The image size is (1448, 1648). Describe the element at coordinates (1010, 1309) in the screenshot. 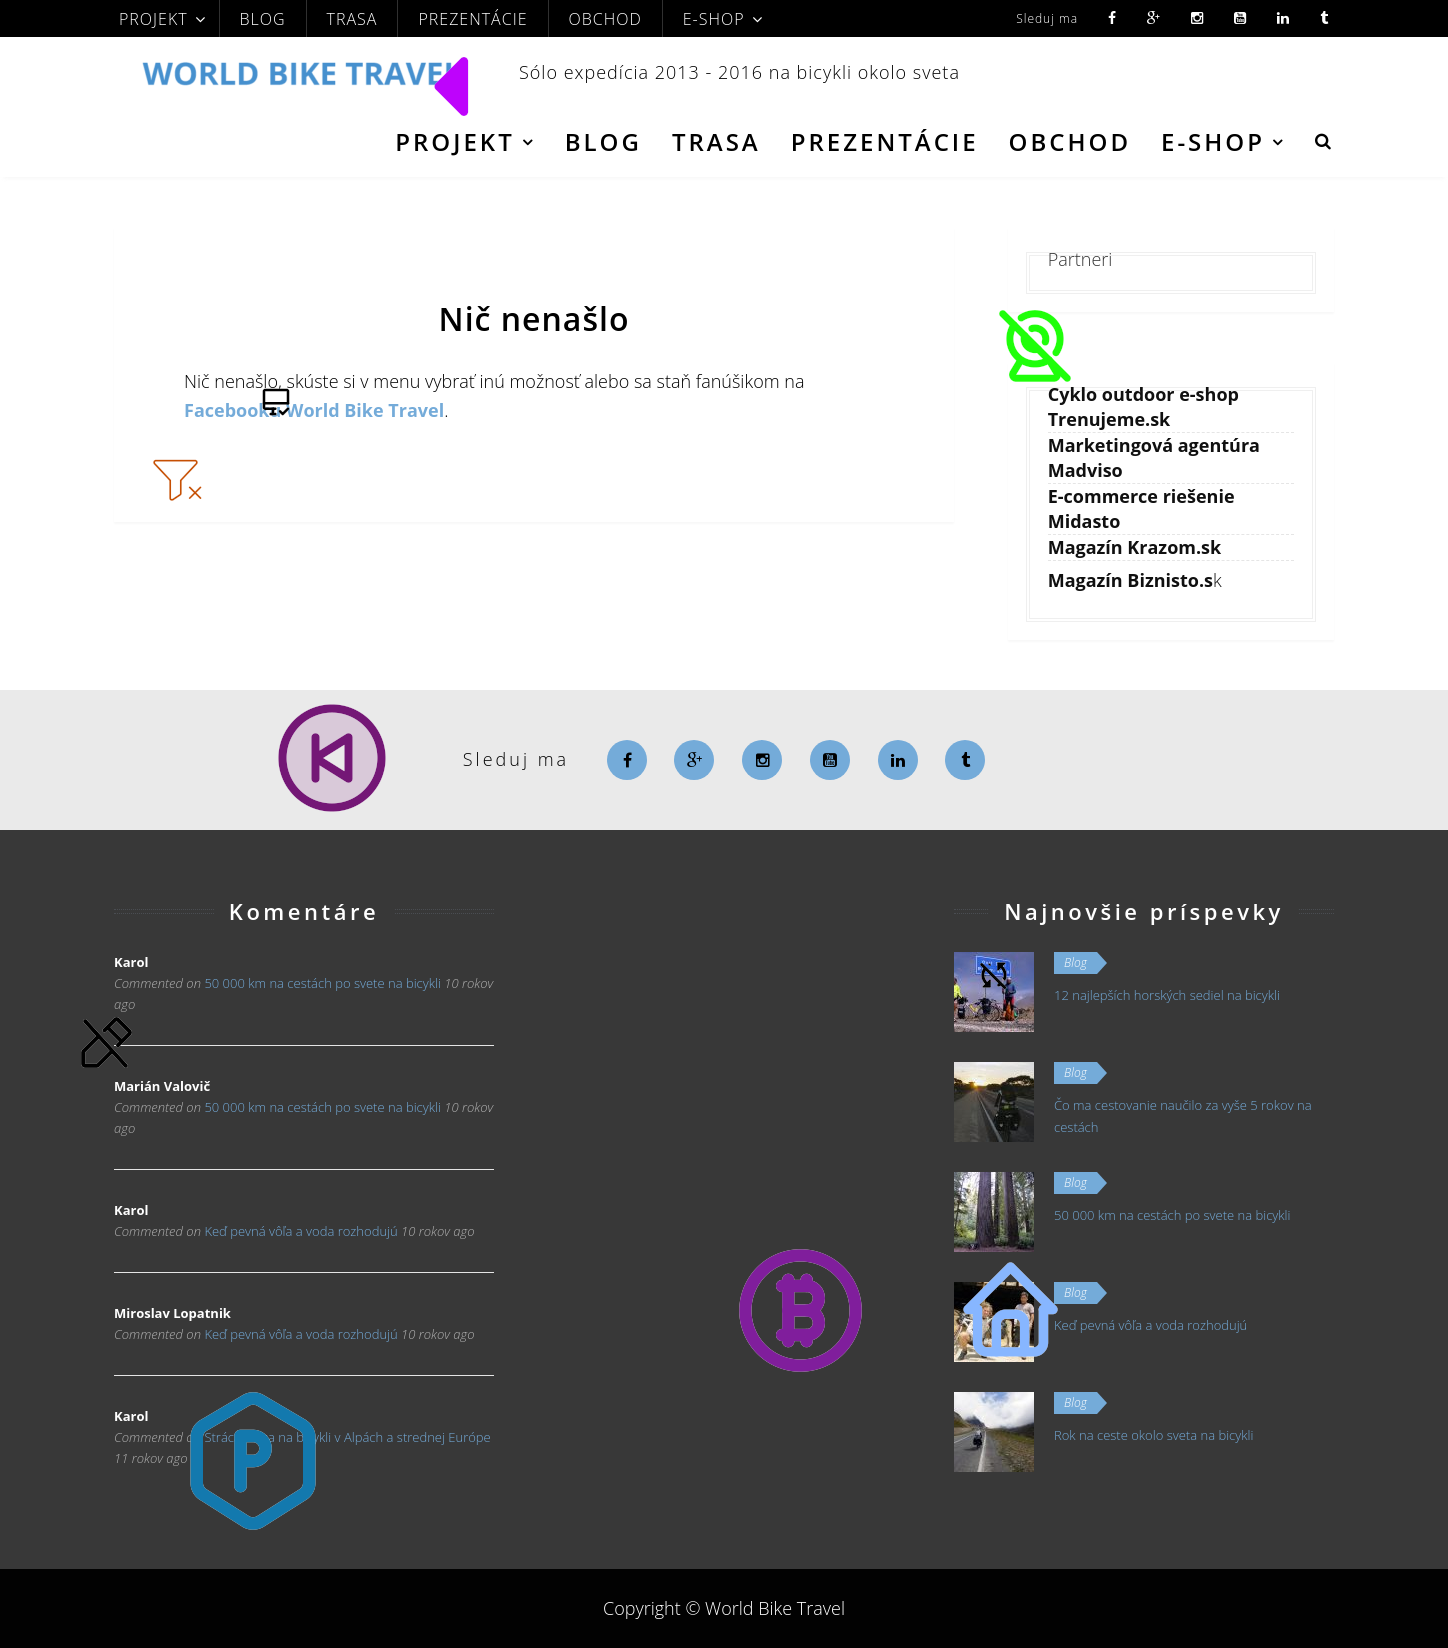

I see `navigate to the home screen` at that location.